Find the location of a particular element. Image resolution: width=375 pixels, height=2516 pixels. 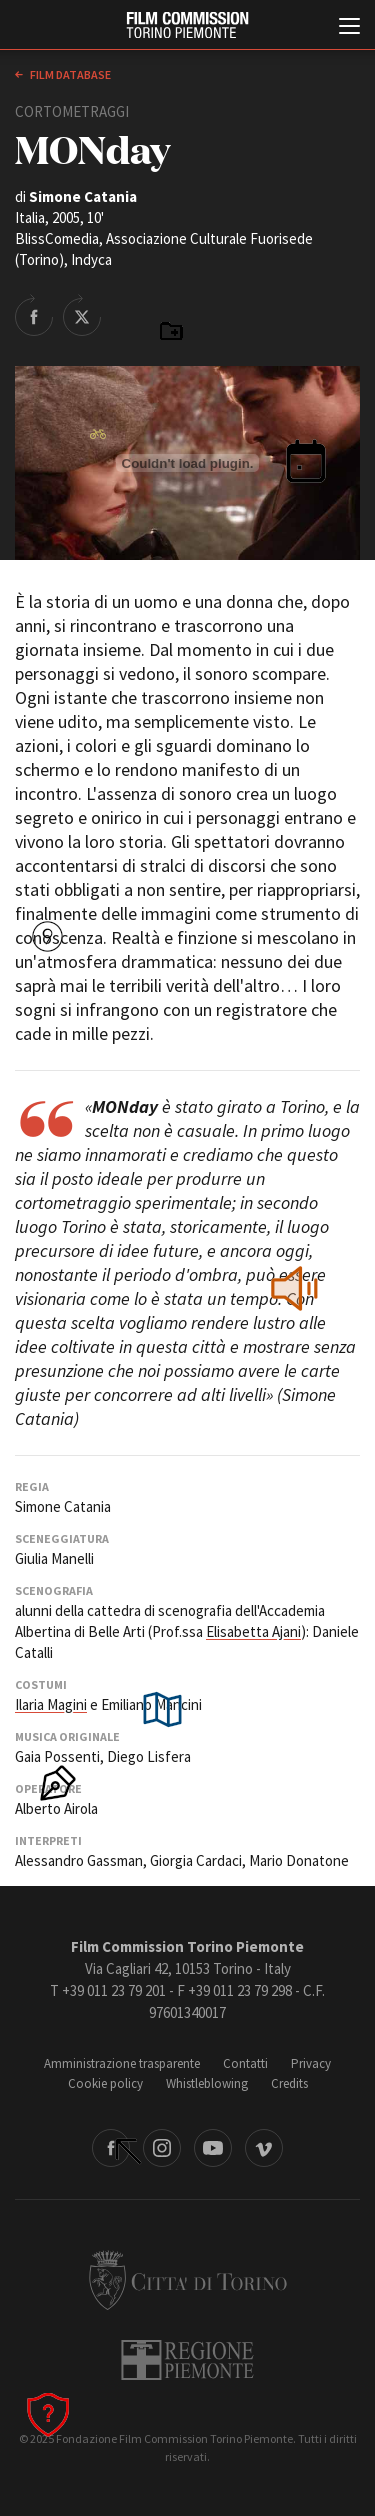

open map view is located at coordinates (162, 1709).